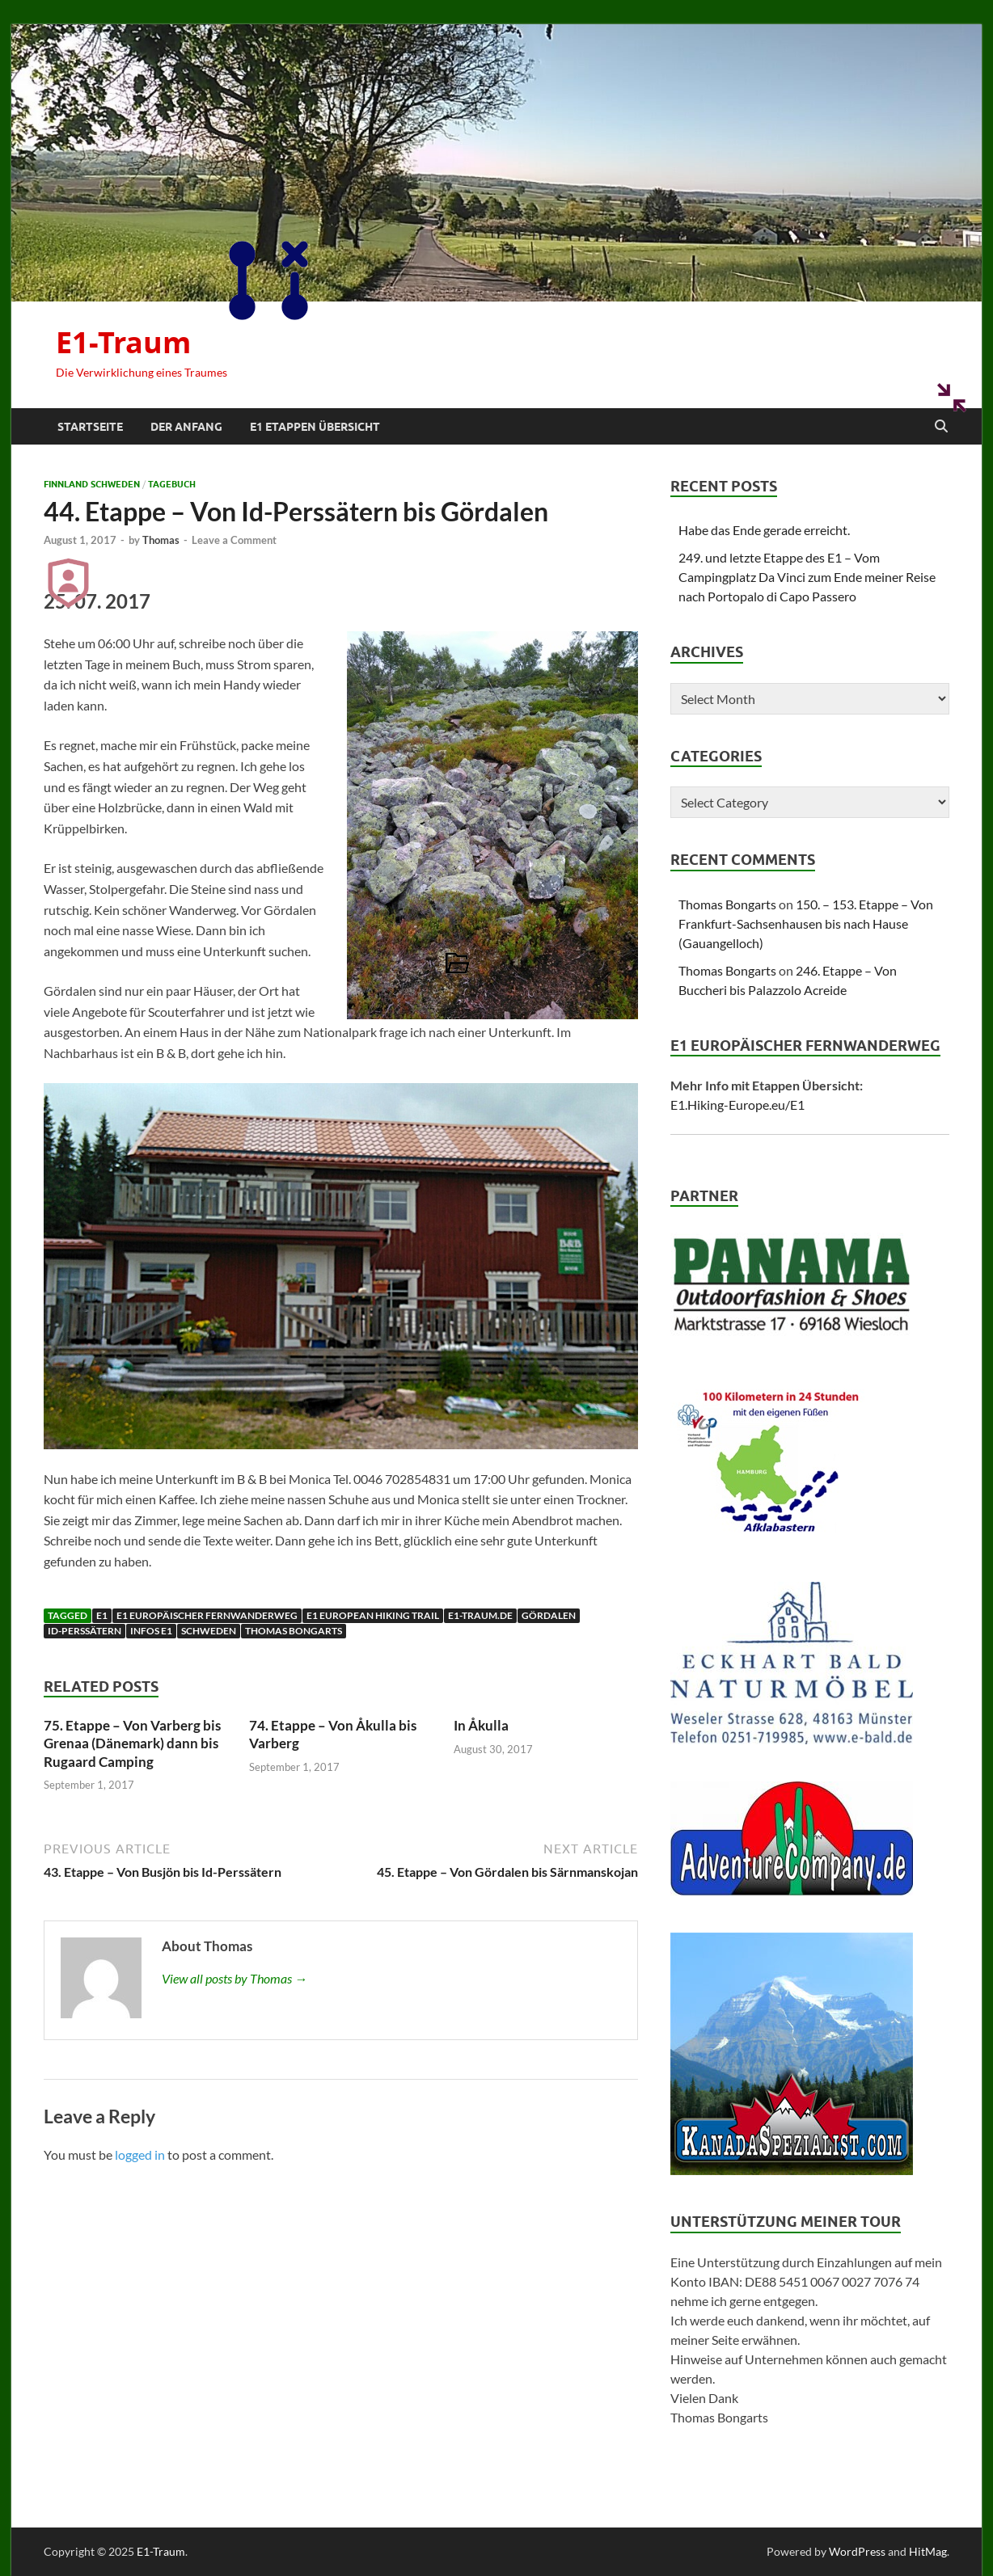 The width and height of the screenshot is (993, 2576). I want to click on access user privacy and security settings, so click(68, 583).